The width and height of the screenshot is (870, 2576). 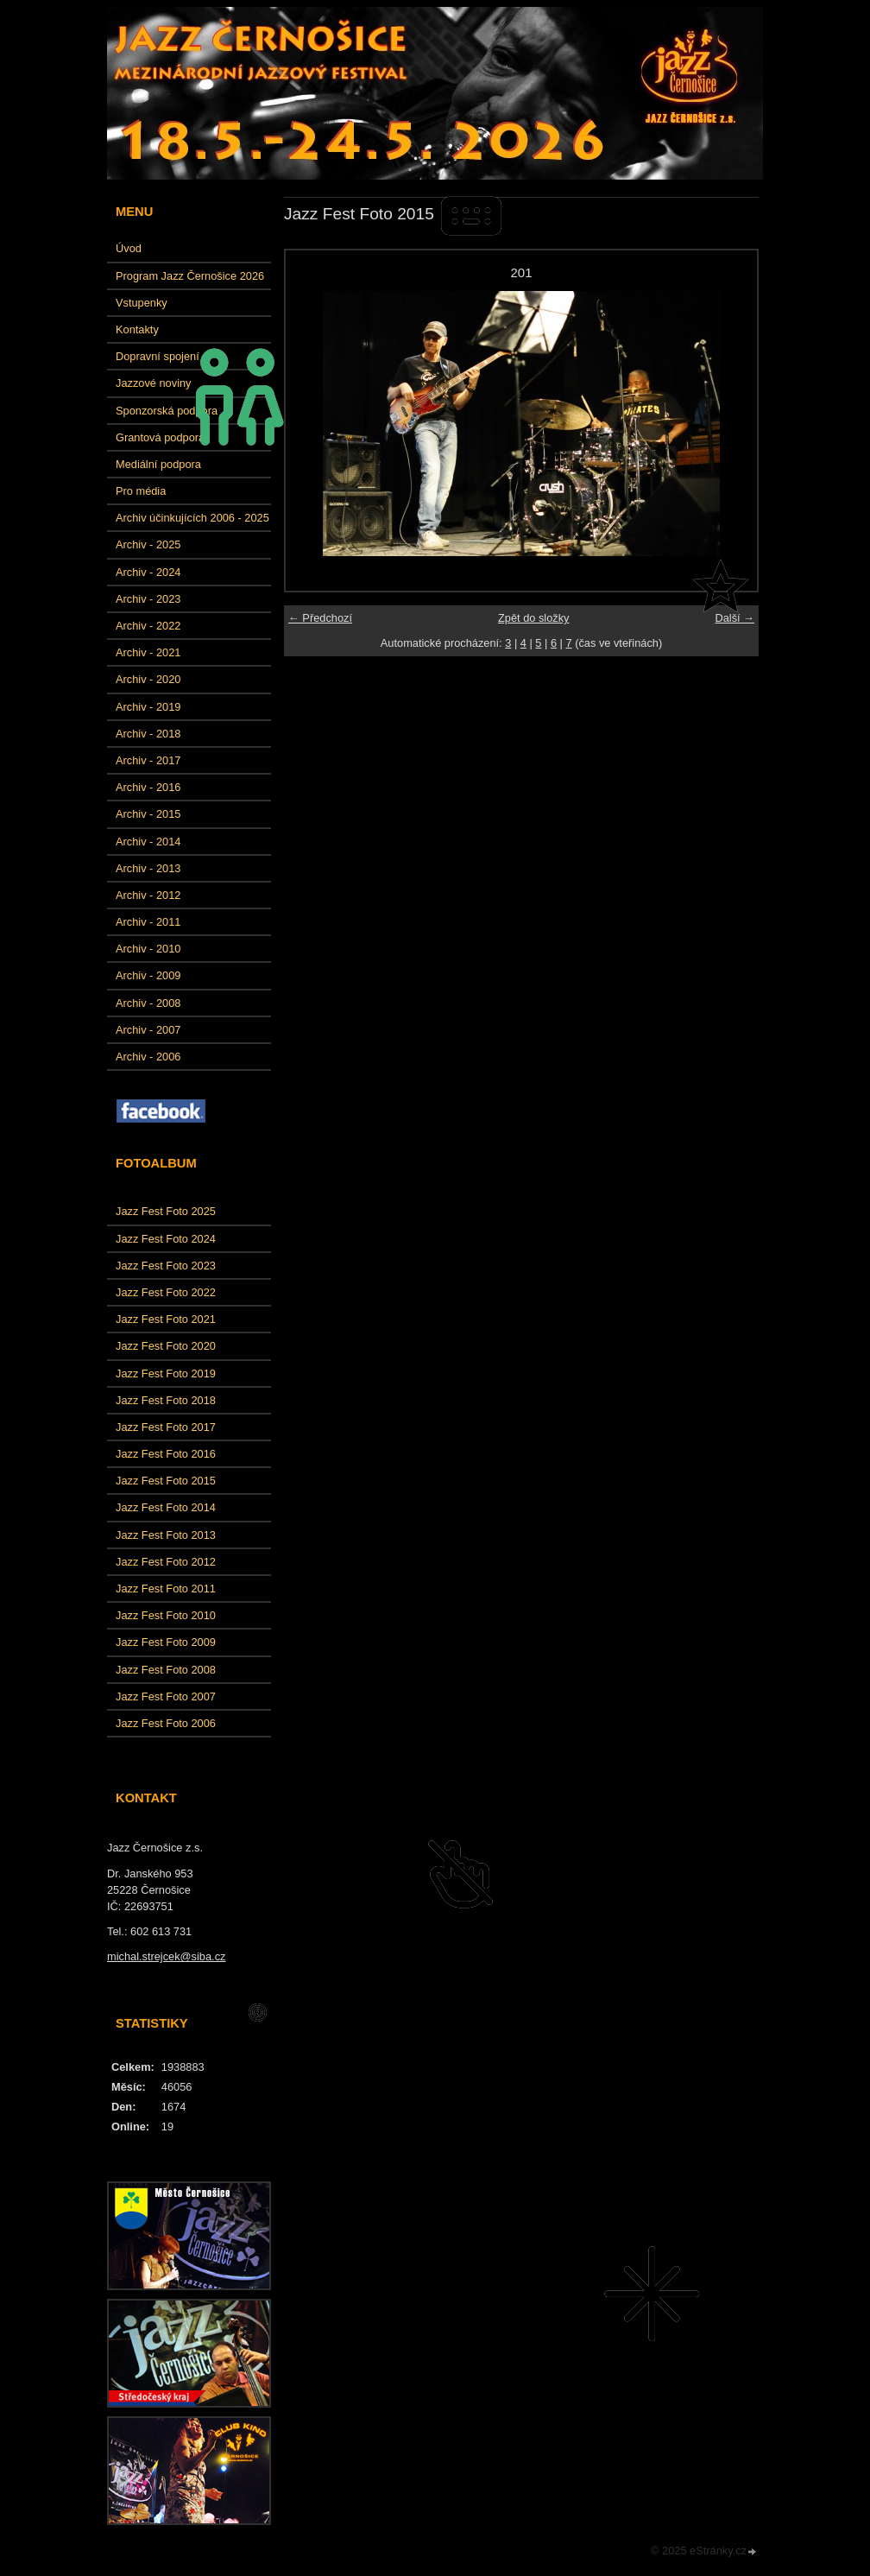 I want to click on open the on-screen keyboard, so click(x=471, y=216).